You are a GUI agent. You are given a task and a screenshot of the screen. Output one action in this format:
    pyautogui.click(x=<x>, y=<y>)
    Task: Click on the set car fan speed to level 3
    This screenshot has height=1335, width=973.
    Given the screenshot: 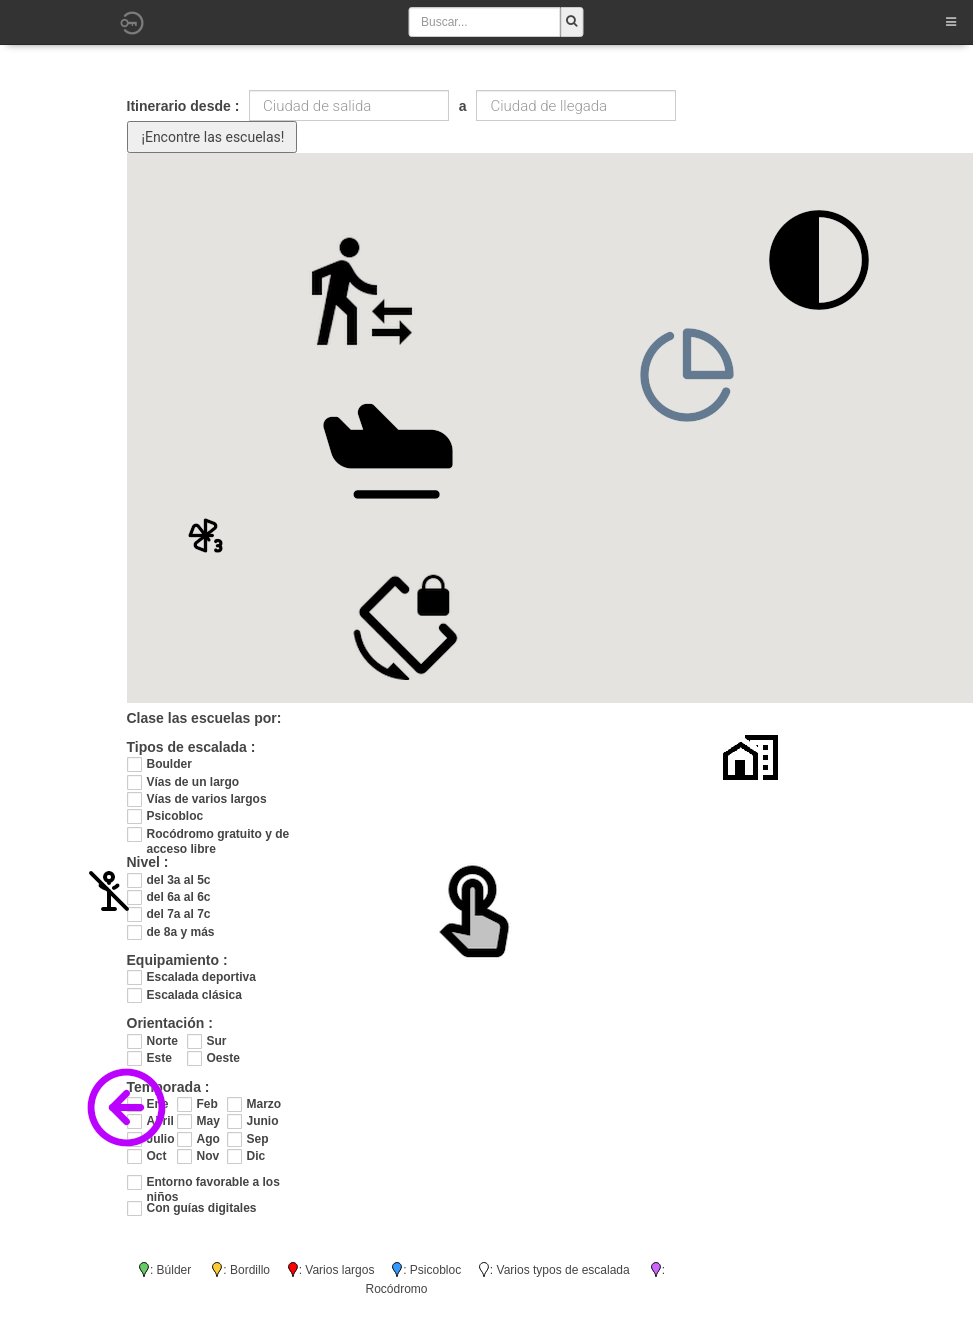 What is the action you would take?
    pyautogui.click(x=205, y=535)
    